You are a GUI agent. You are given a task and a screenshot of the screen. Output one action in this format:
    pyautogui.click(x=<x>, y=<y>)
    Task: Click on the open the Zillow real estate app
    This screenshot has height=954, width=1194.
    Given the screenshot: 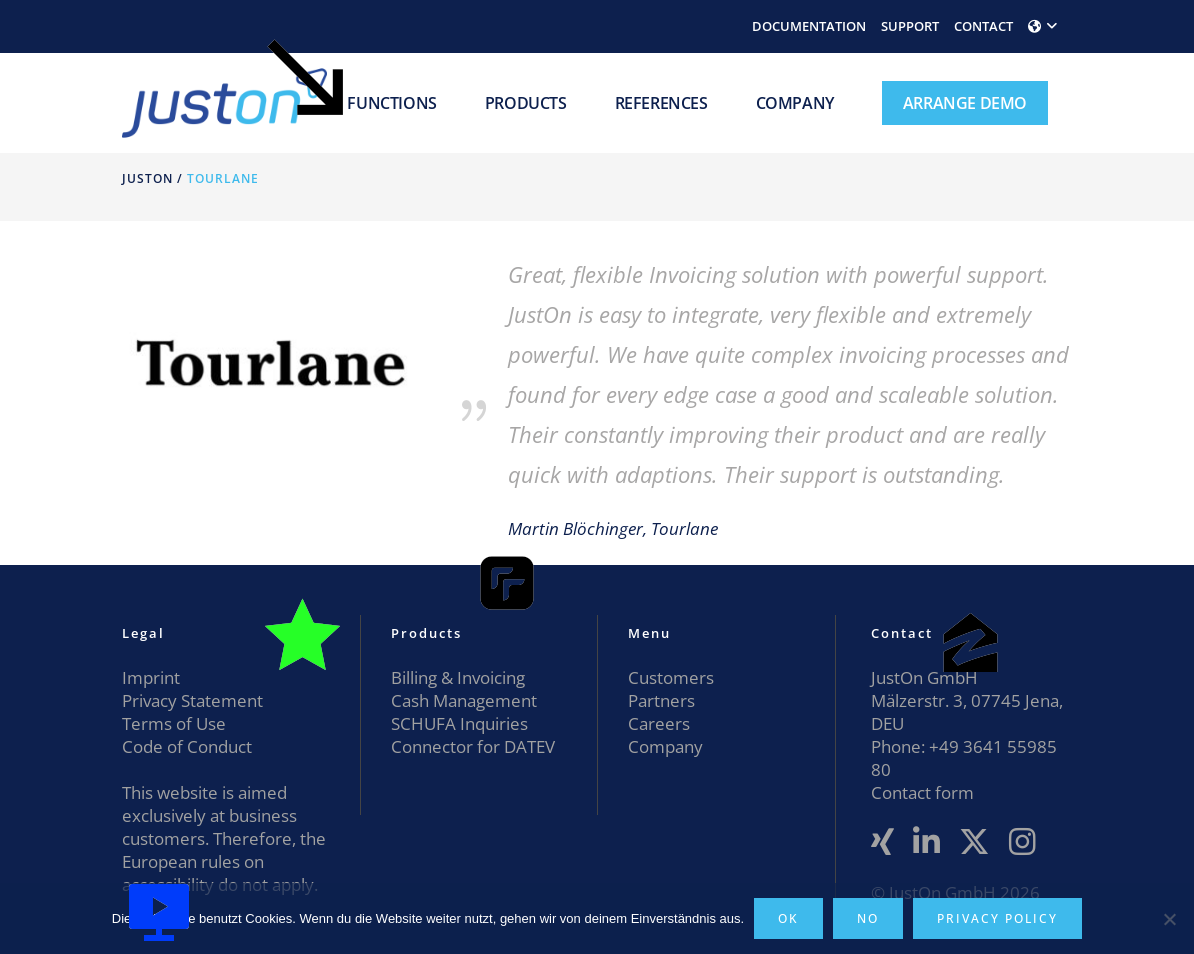 What is the action you would take?
    pyautogui.click(x=970, y=642)
    